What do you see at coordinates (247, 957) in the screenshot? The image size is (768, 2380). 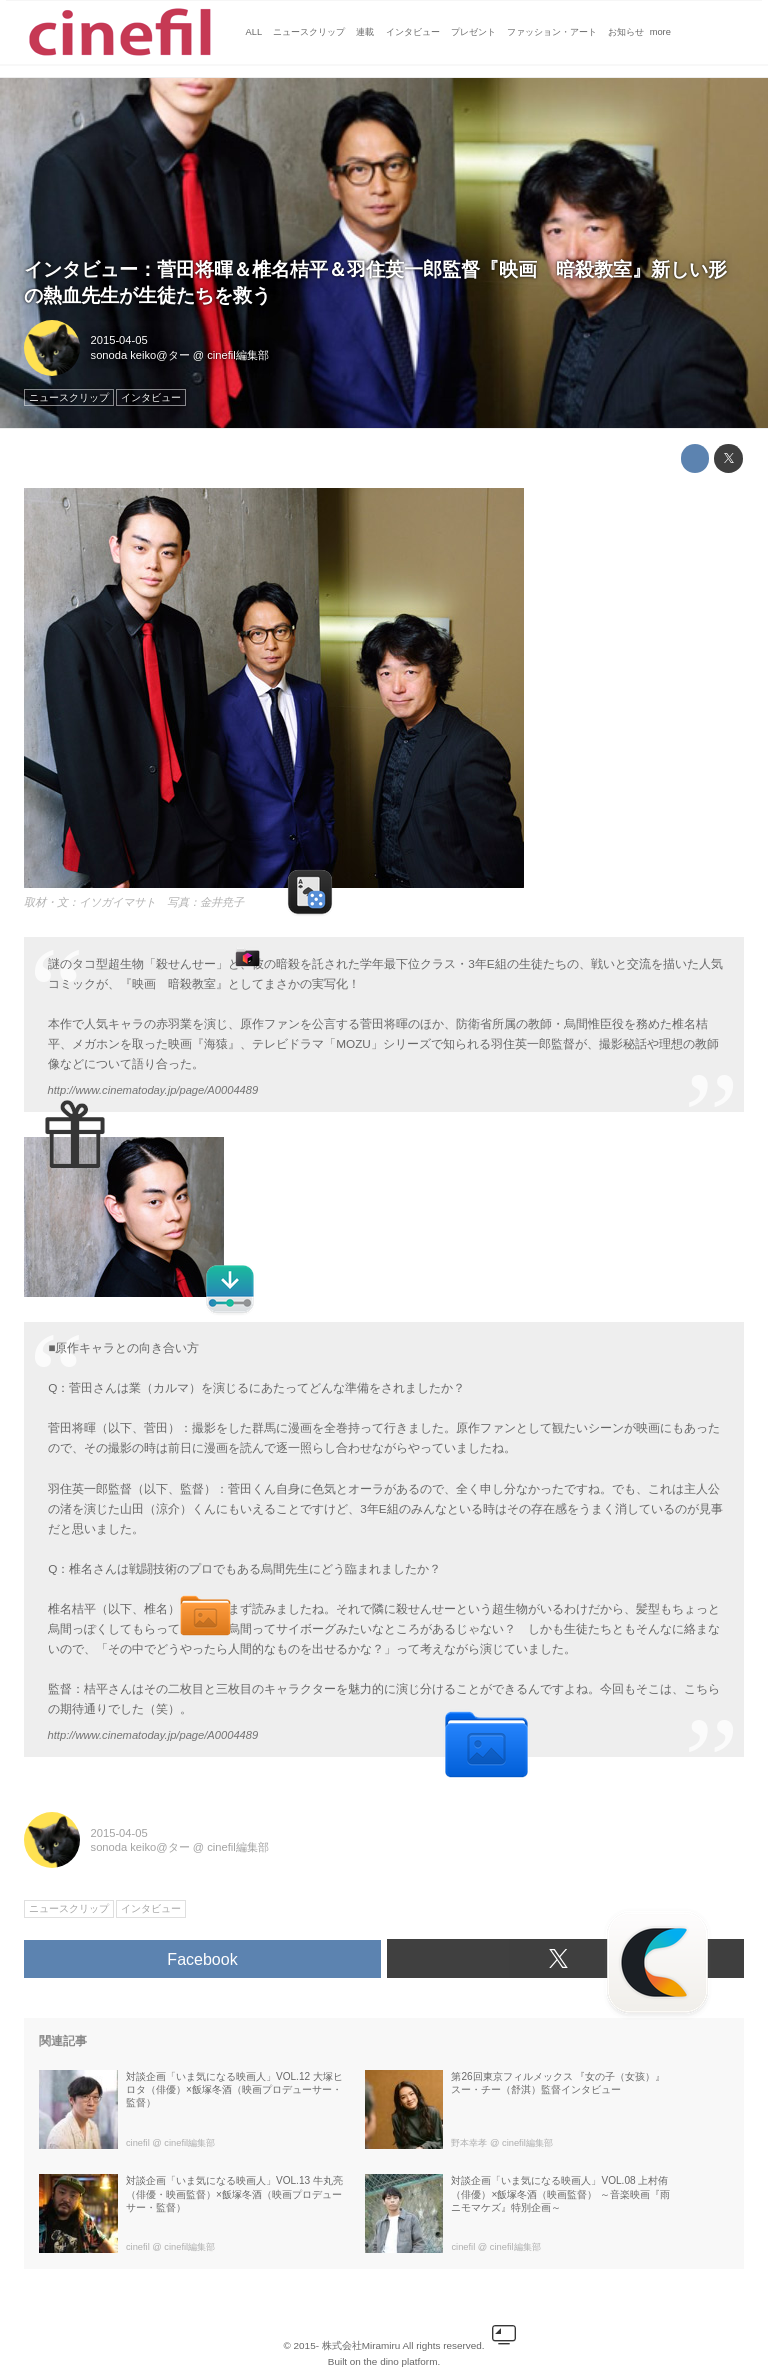 I see `open folder containing JetBrains Toolbox projects` at bounding box center [247, 957].